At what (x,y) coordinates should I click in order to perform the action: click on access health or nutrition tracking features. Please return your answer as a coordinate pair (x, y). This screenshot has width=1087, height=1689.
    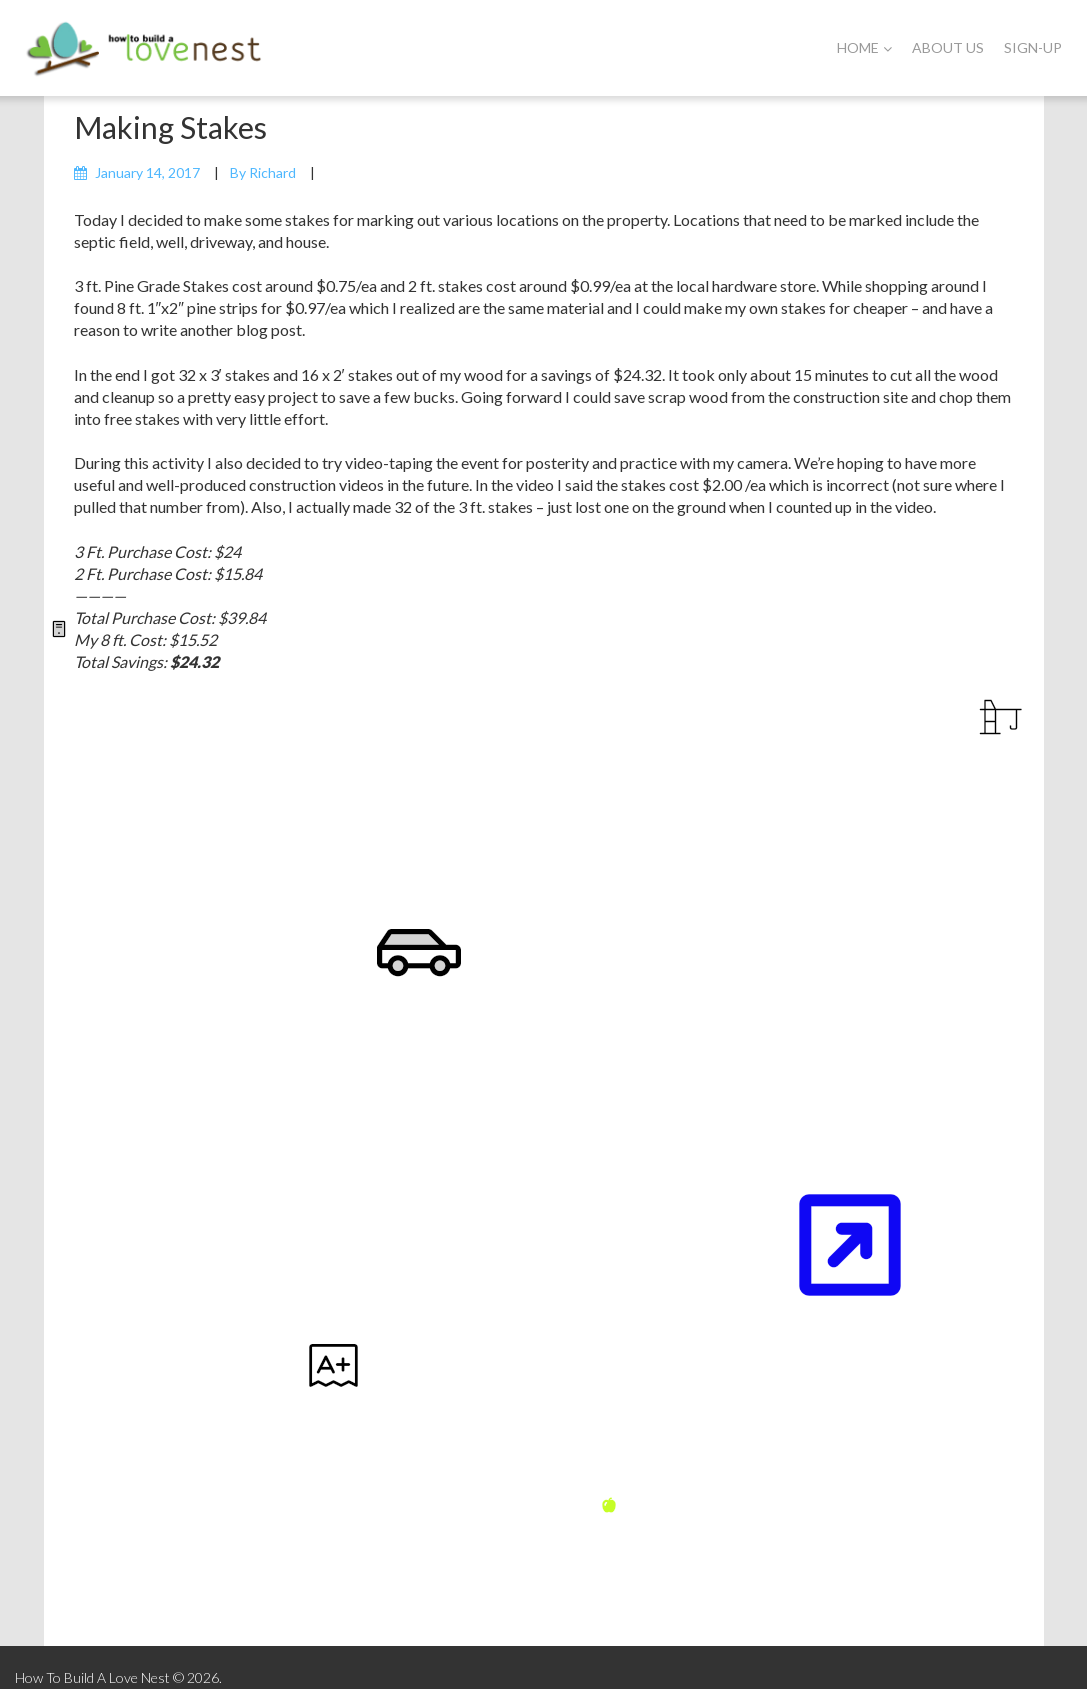
    Looking at the image, I should click on (609, 1505).